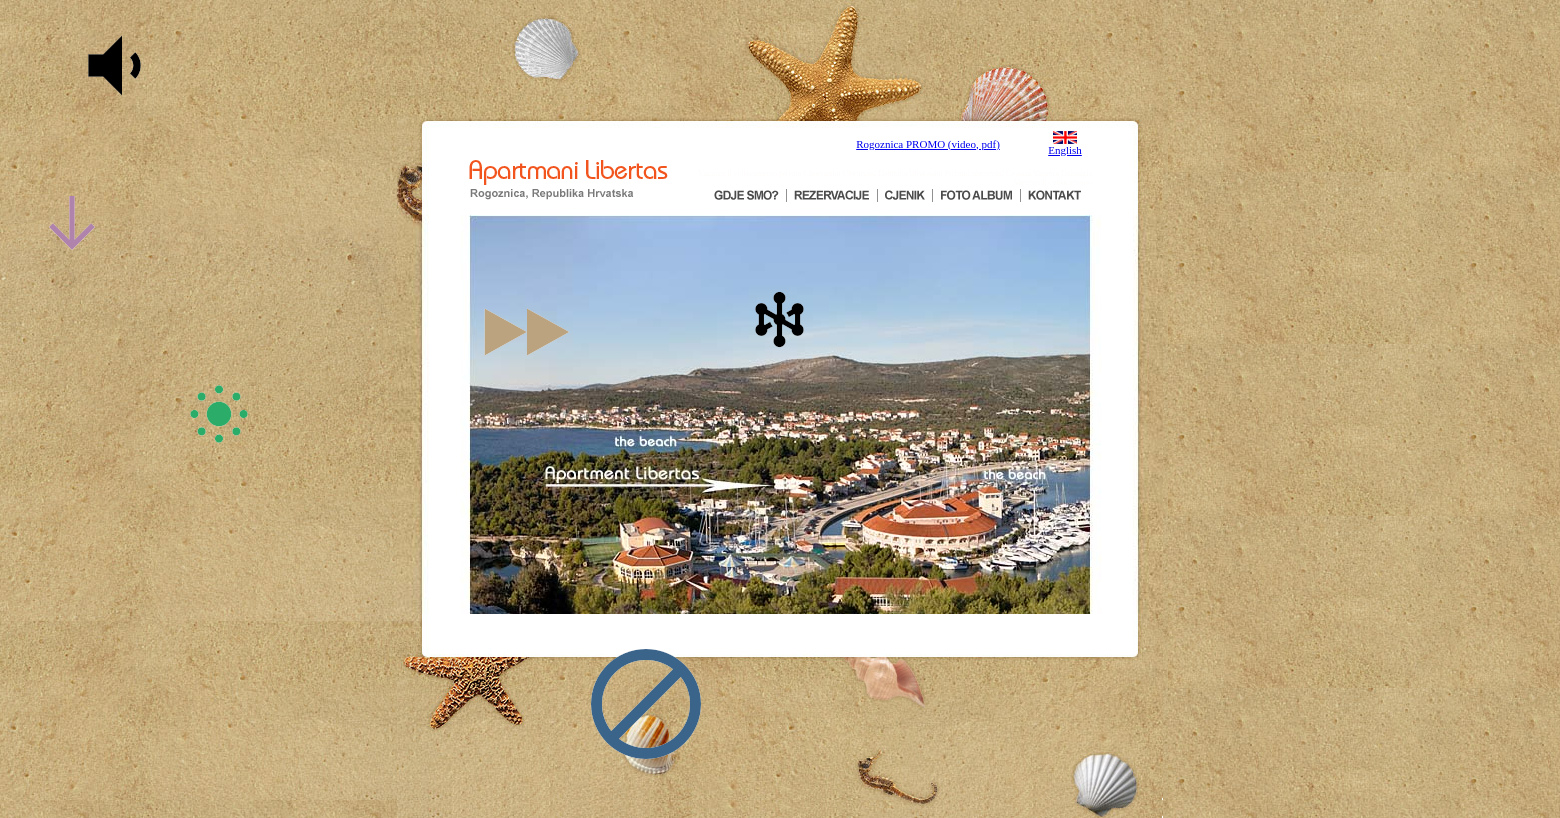 The image size is (1560, 818). Describe the element at coordinates (72, 223) in the screenshot. I see `scroll down or view more content` at that location.